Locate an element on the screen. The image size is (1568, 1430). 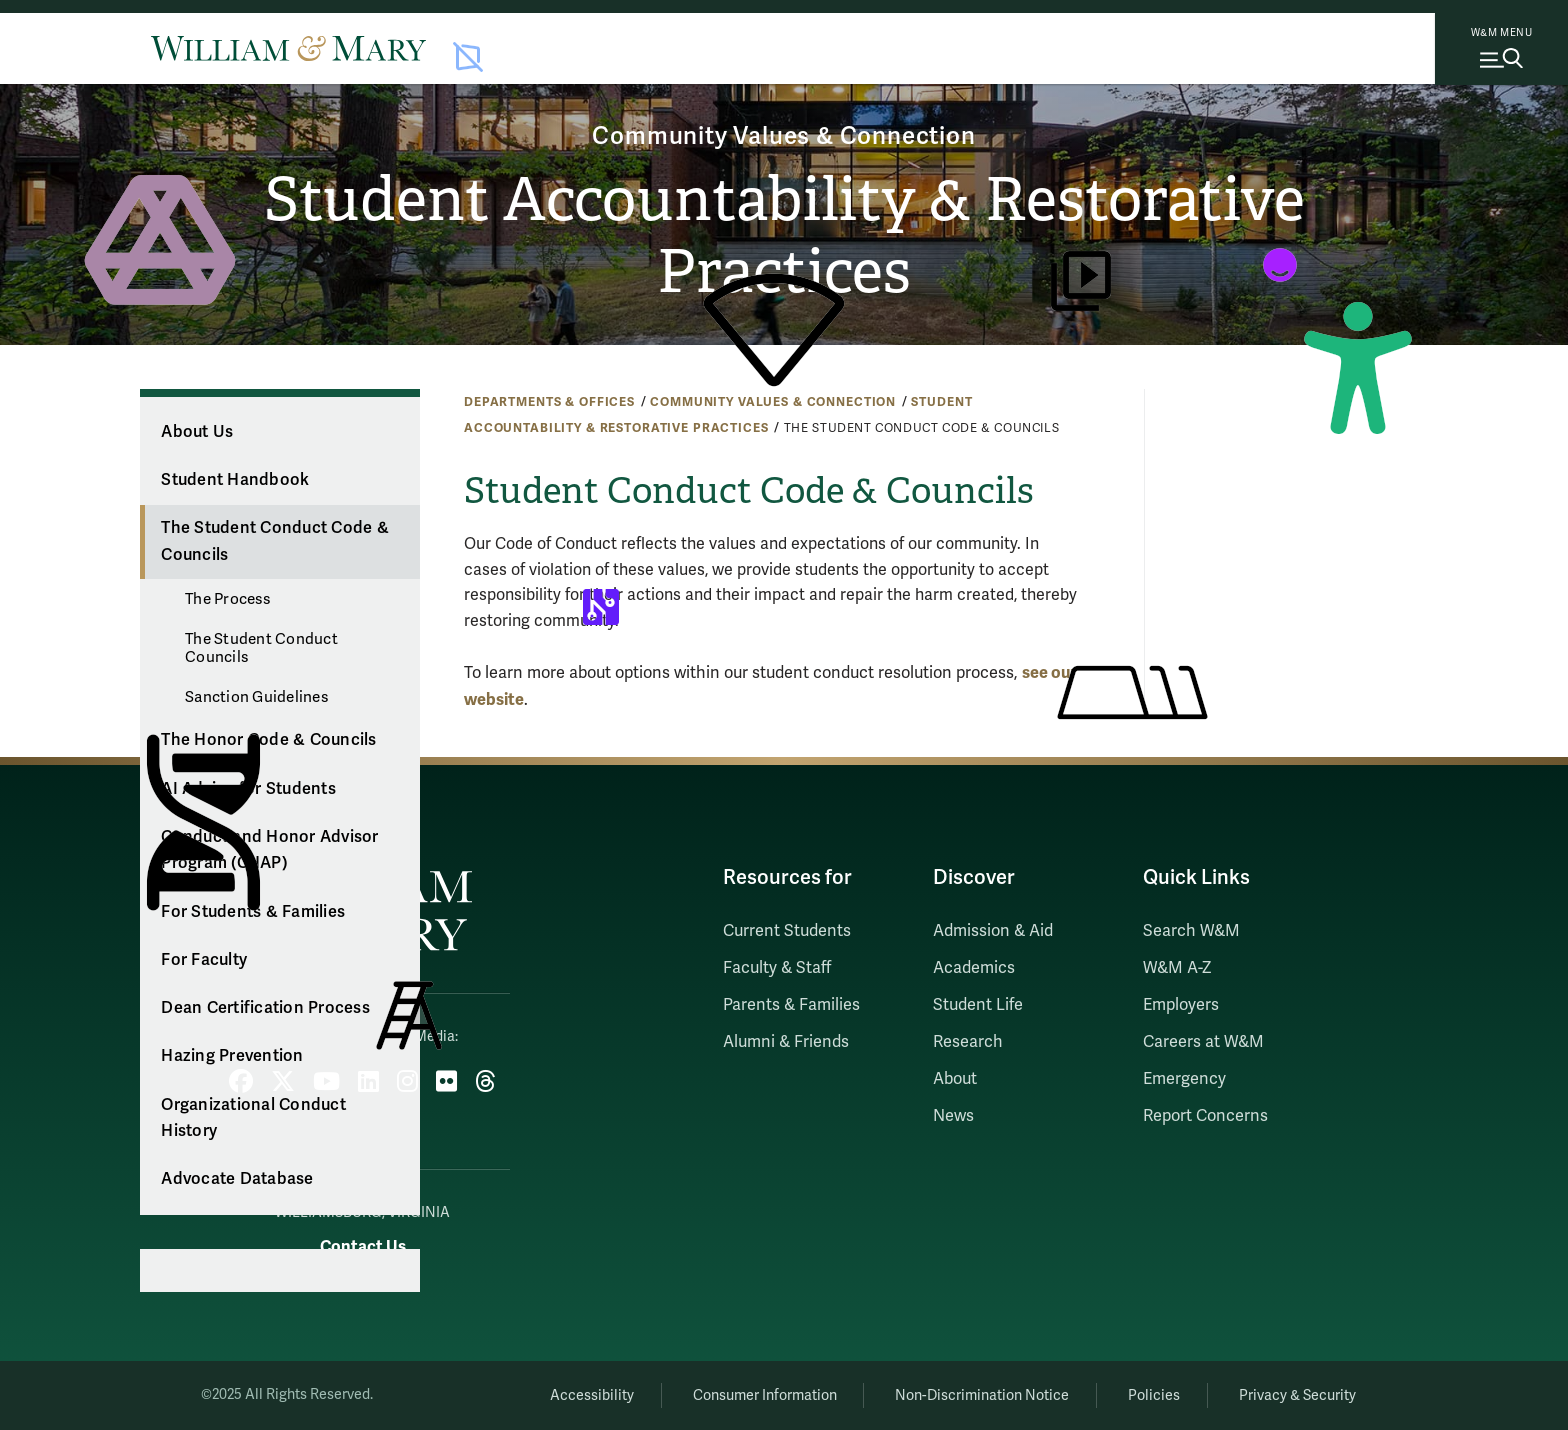
access genetic or biological information is located at coordinates (203, 822).